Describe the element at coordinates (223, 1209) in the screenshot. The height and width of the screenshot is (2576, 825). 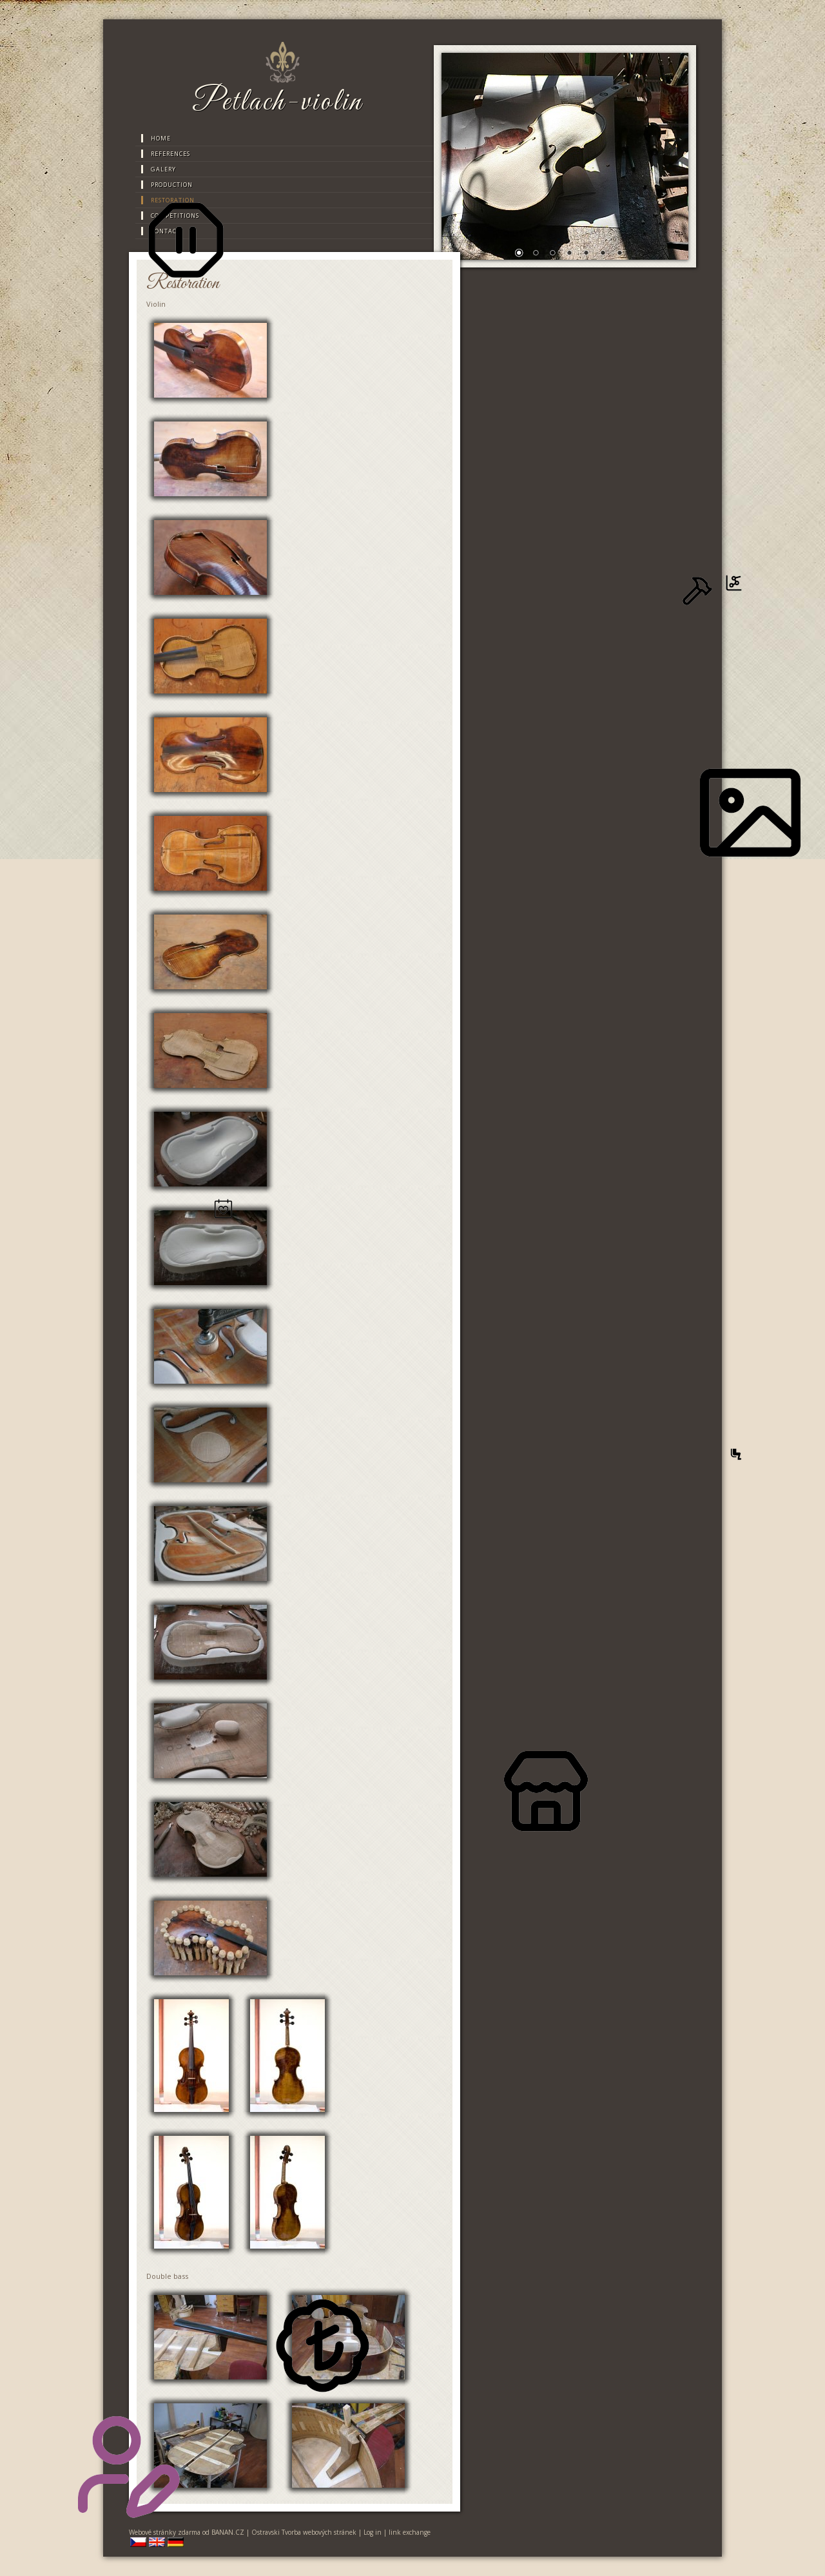
I see `view favorite or loved events` at that location.